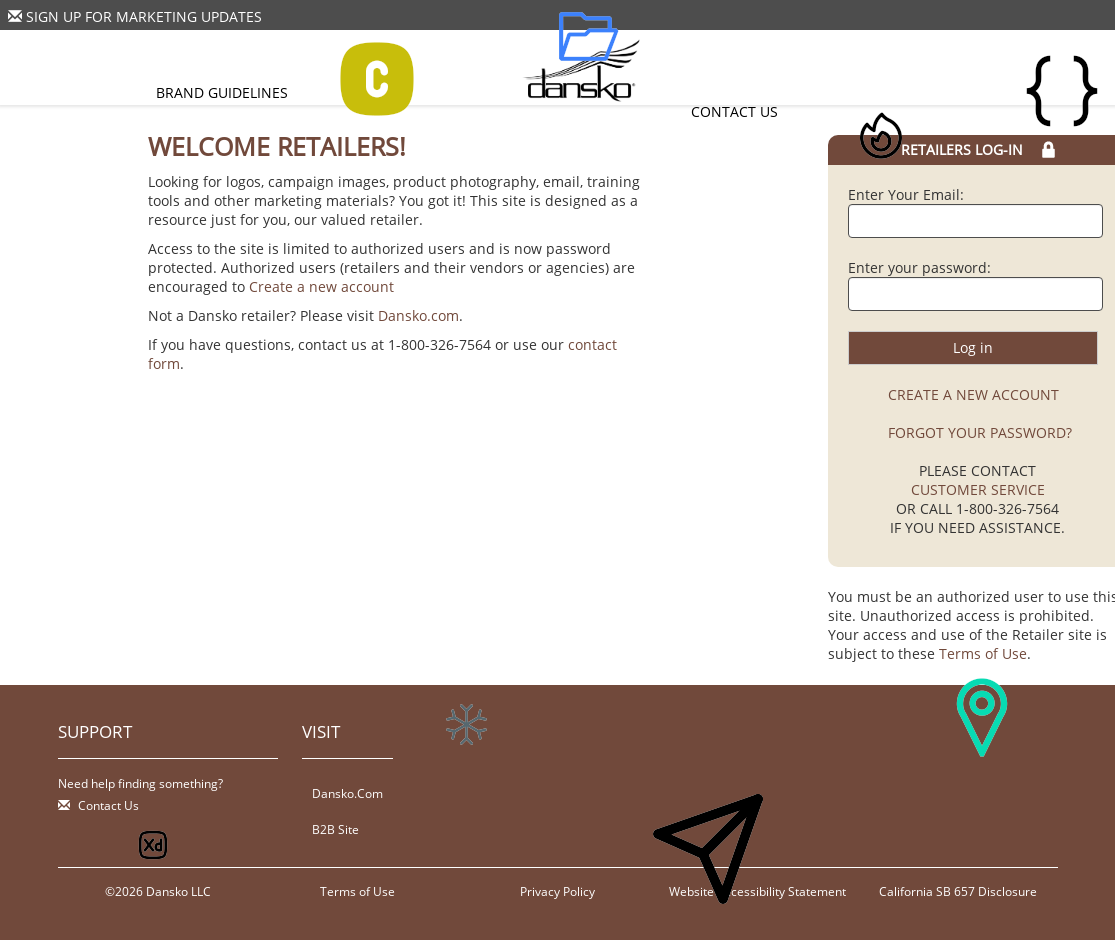 This screenshot has width=1115, height=940. Describe the element at coordinates (1062, 91) in the screenshot. I see `indicates a namespace or module in code` at that location.